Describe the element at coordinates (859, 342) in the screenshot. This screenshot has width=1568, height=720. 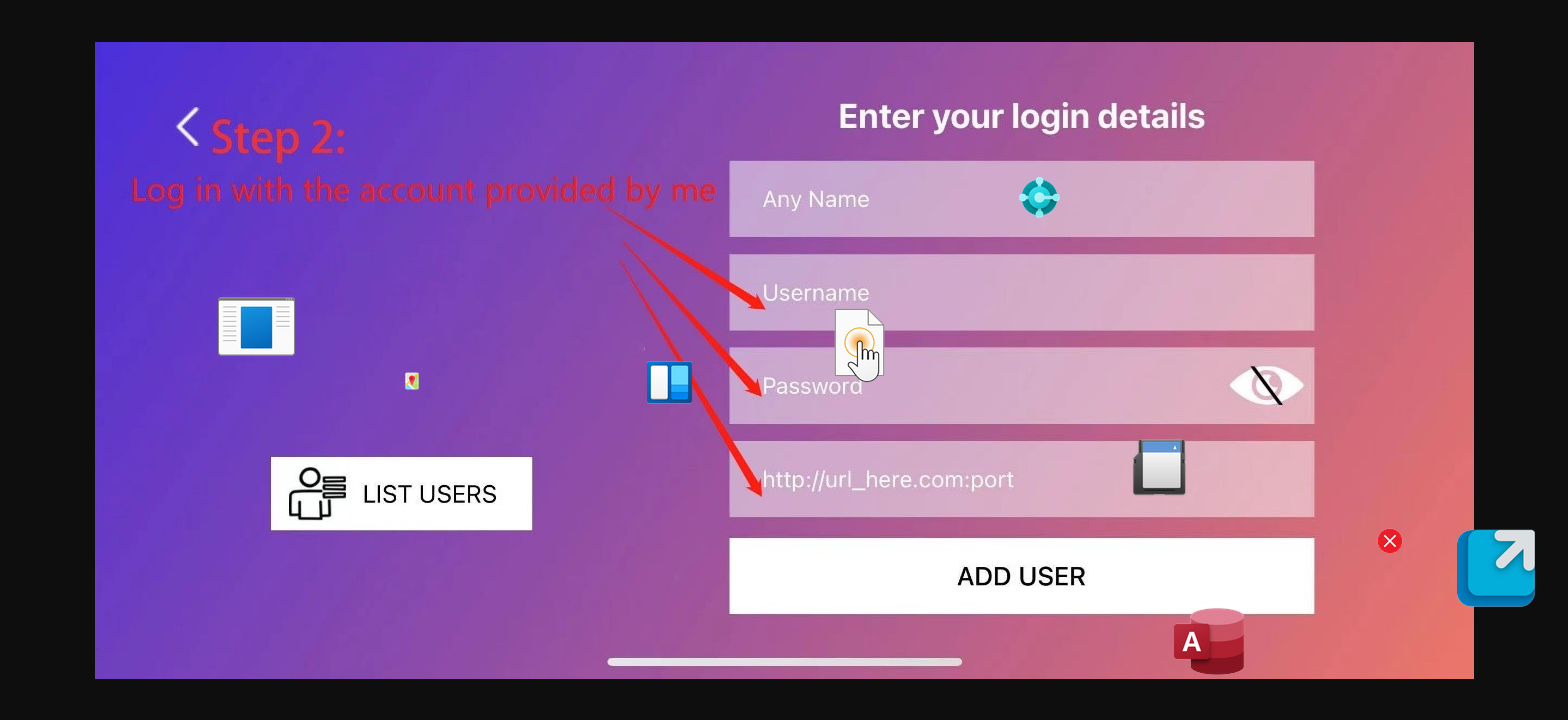
I see `select or click on a file` at that location.